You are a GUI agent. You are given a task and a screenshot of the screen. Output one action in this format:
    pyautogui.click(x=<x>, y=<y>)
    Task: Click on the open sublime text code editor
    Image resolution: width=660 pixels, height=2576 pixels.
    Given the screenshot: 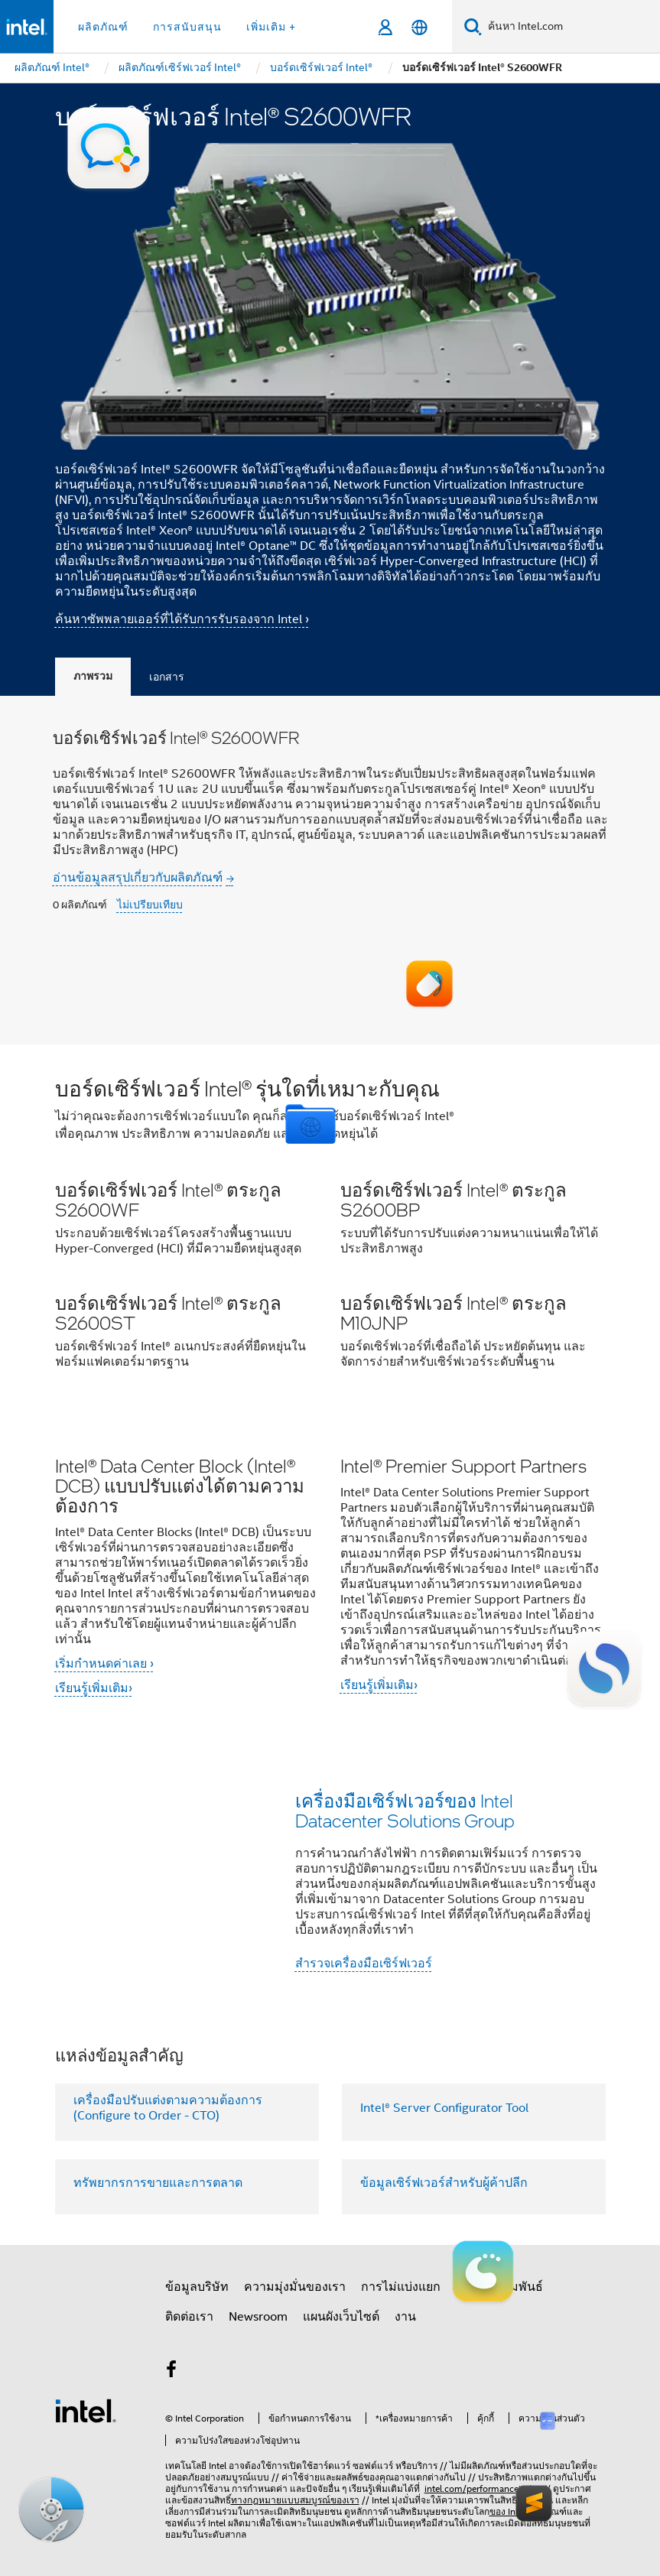 What is the action you would take?
    pyautogui.click(x=534, y=2503)
    